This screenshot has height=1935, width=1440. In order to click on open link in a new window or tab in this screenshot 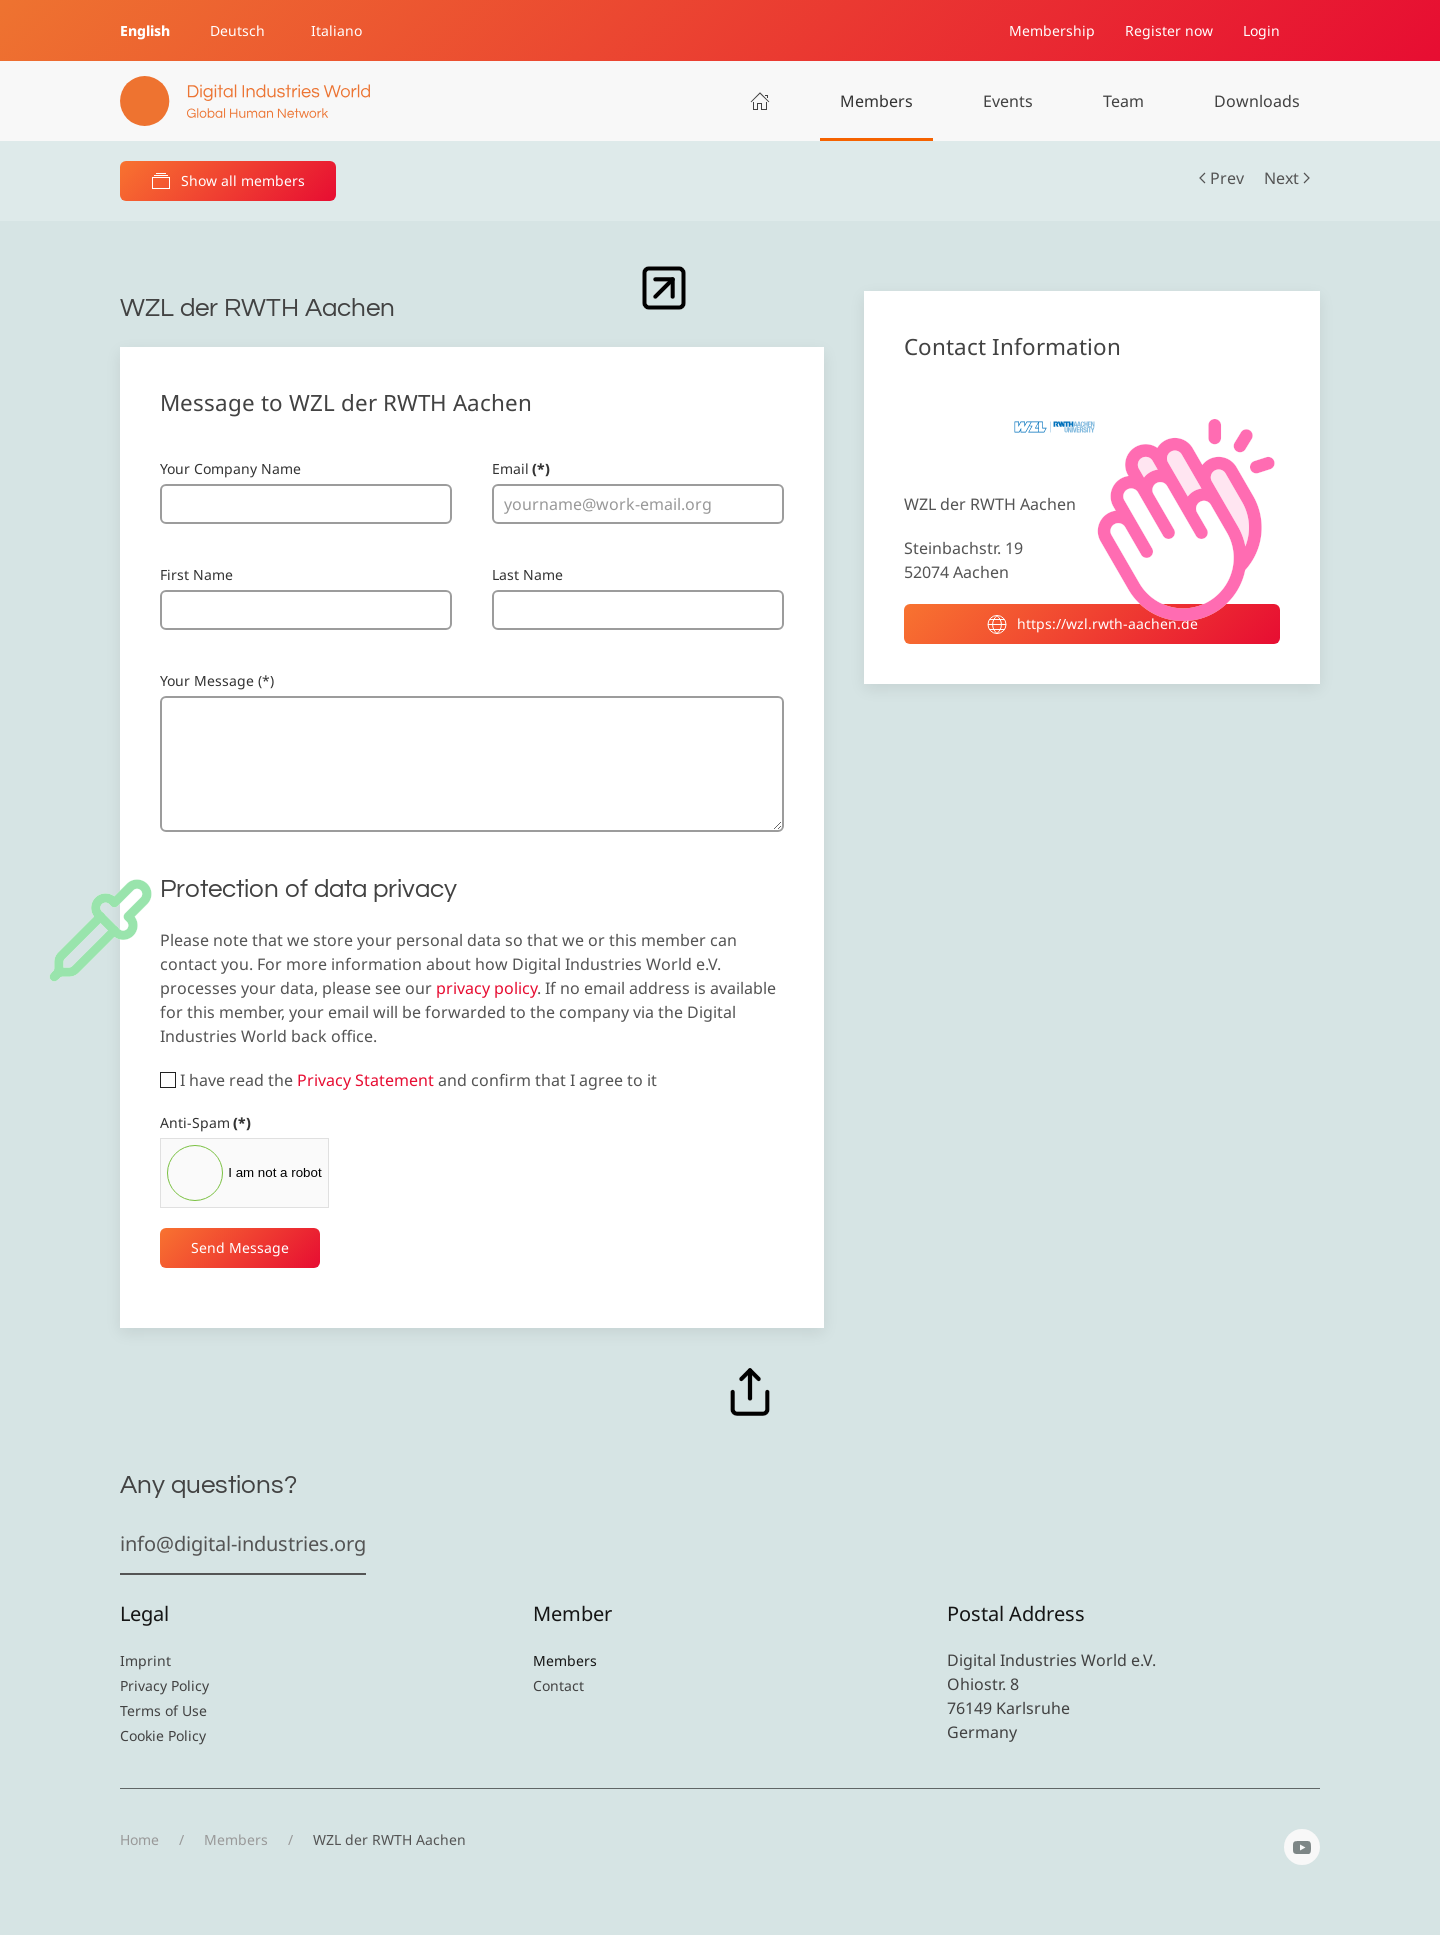, I will do `click(664, 288)`.